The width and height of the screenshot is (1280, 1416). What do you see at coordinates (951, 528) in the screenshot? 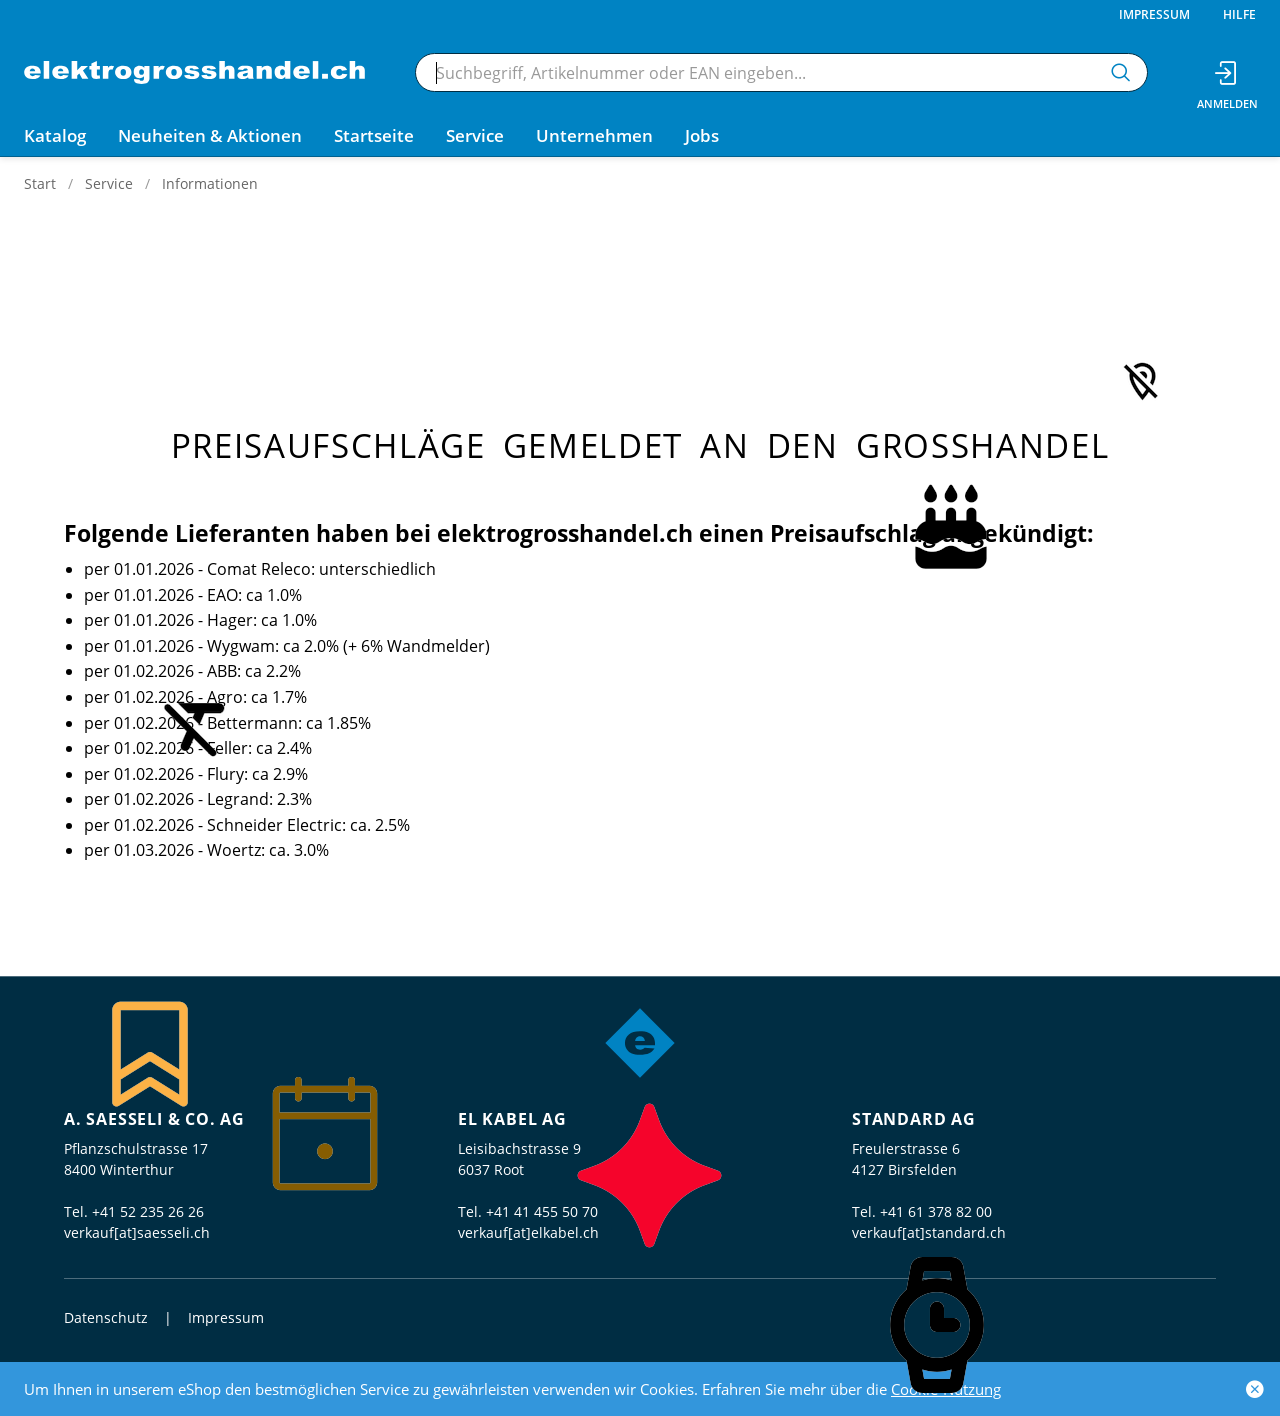
I see `view birthday or celebration reminders` at bounding box center [951, 528].